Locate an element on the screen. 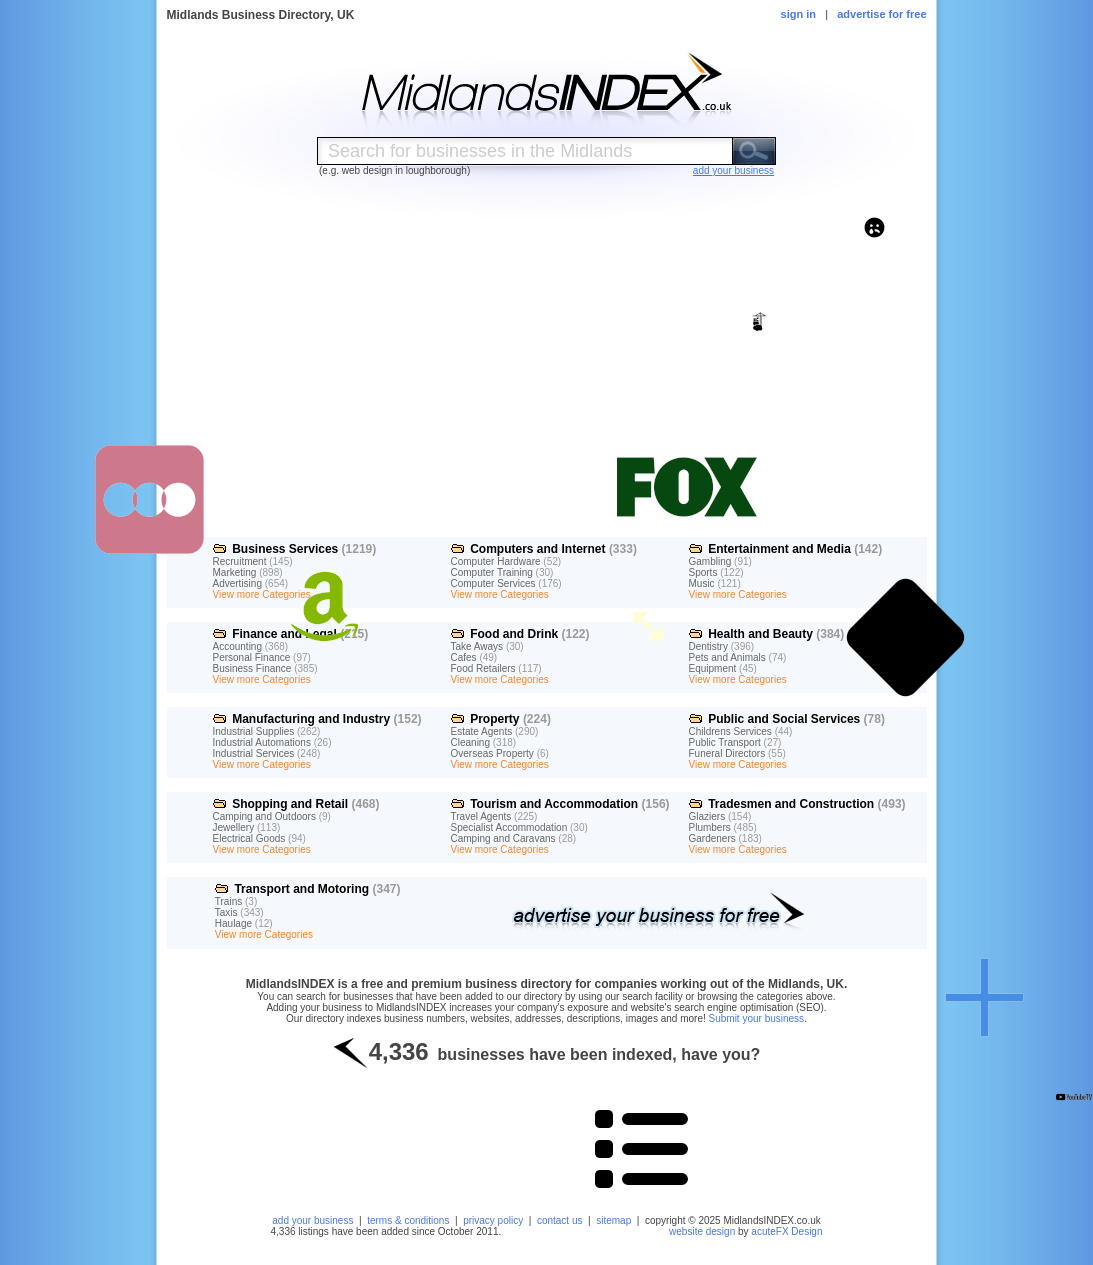 The height and width of the screenshot is (1265, 1093). fox broadcasting company logo is located at coordinates (687, 487).